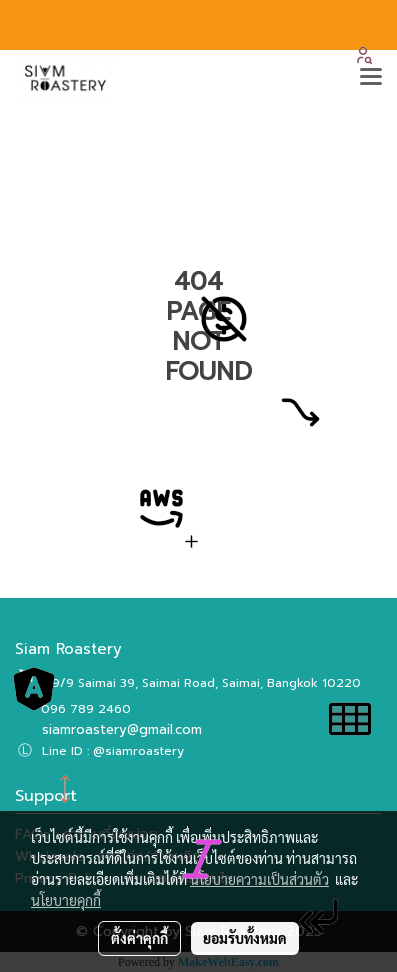 This screenshot has width=397, height=972. What do you see at coordinates (300, 411) in the screenshot?
I see `indicates a declining trend or decrease in value` at bounding box center [300, 411].